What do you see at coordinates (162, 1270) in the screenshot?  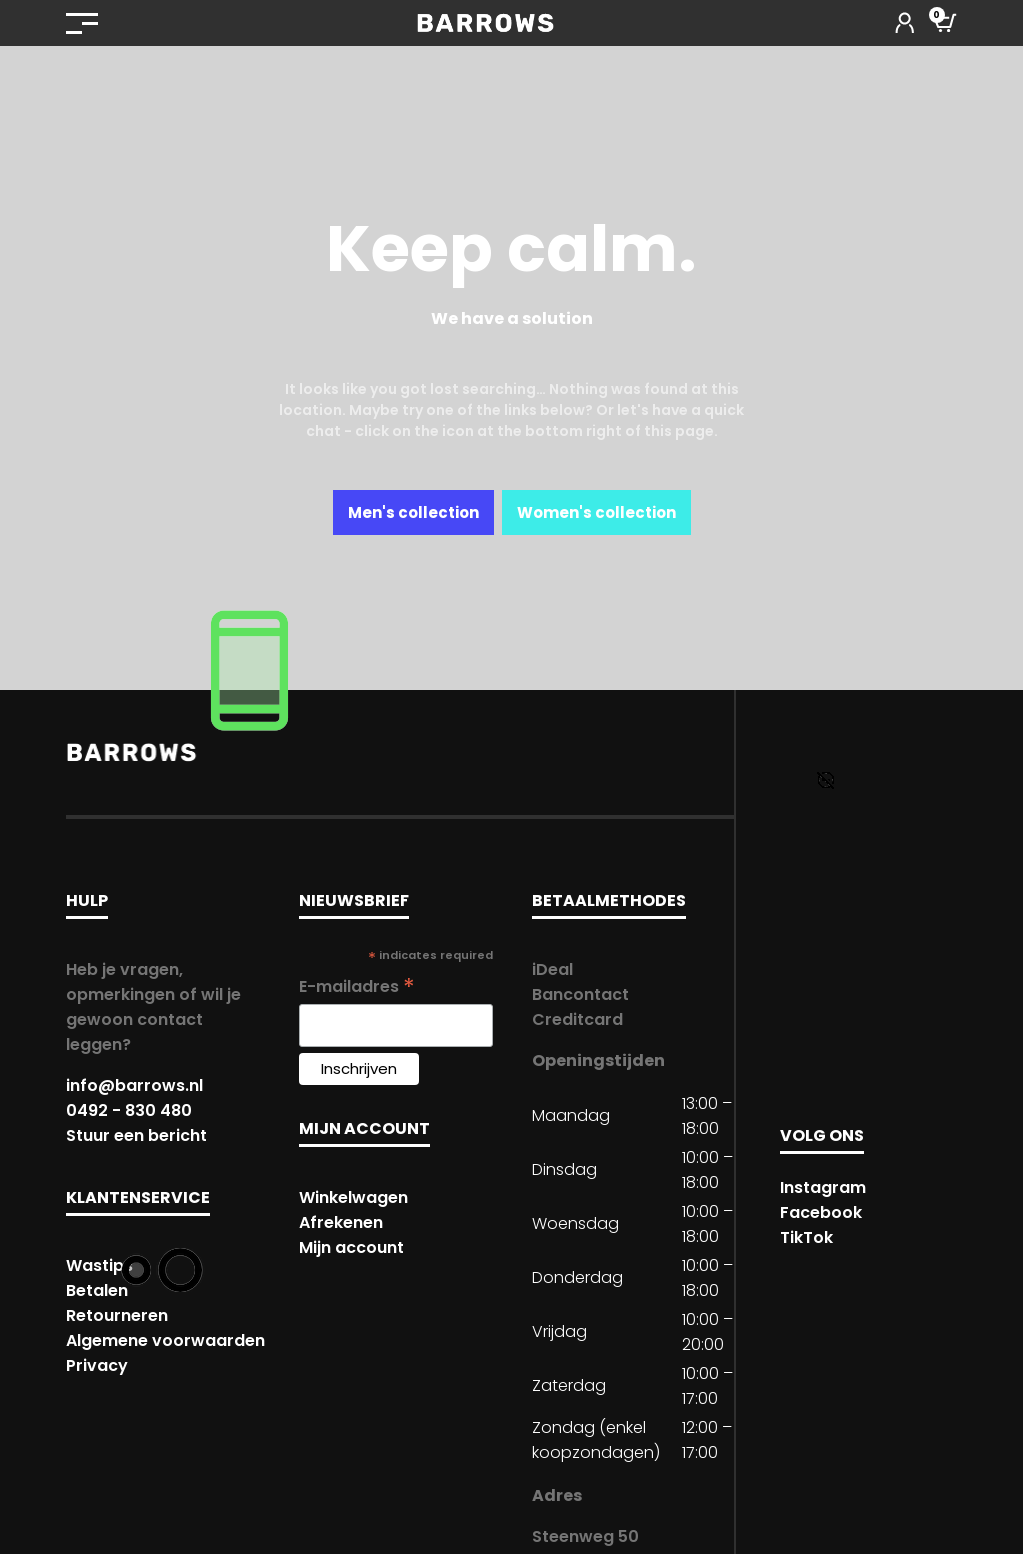 I see `indicates weak HDR signal or low dynamic range` at bounding box center [162, 1270].